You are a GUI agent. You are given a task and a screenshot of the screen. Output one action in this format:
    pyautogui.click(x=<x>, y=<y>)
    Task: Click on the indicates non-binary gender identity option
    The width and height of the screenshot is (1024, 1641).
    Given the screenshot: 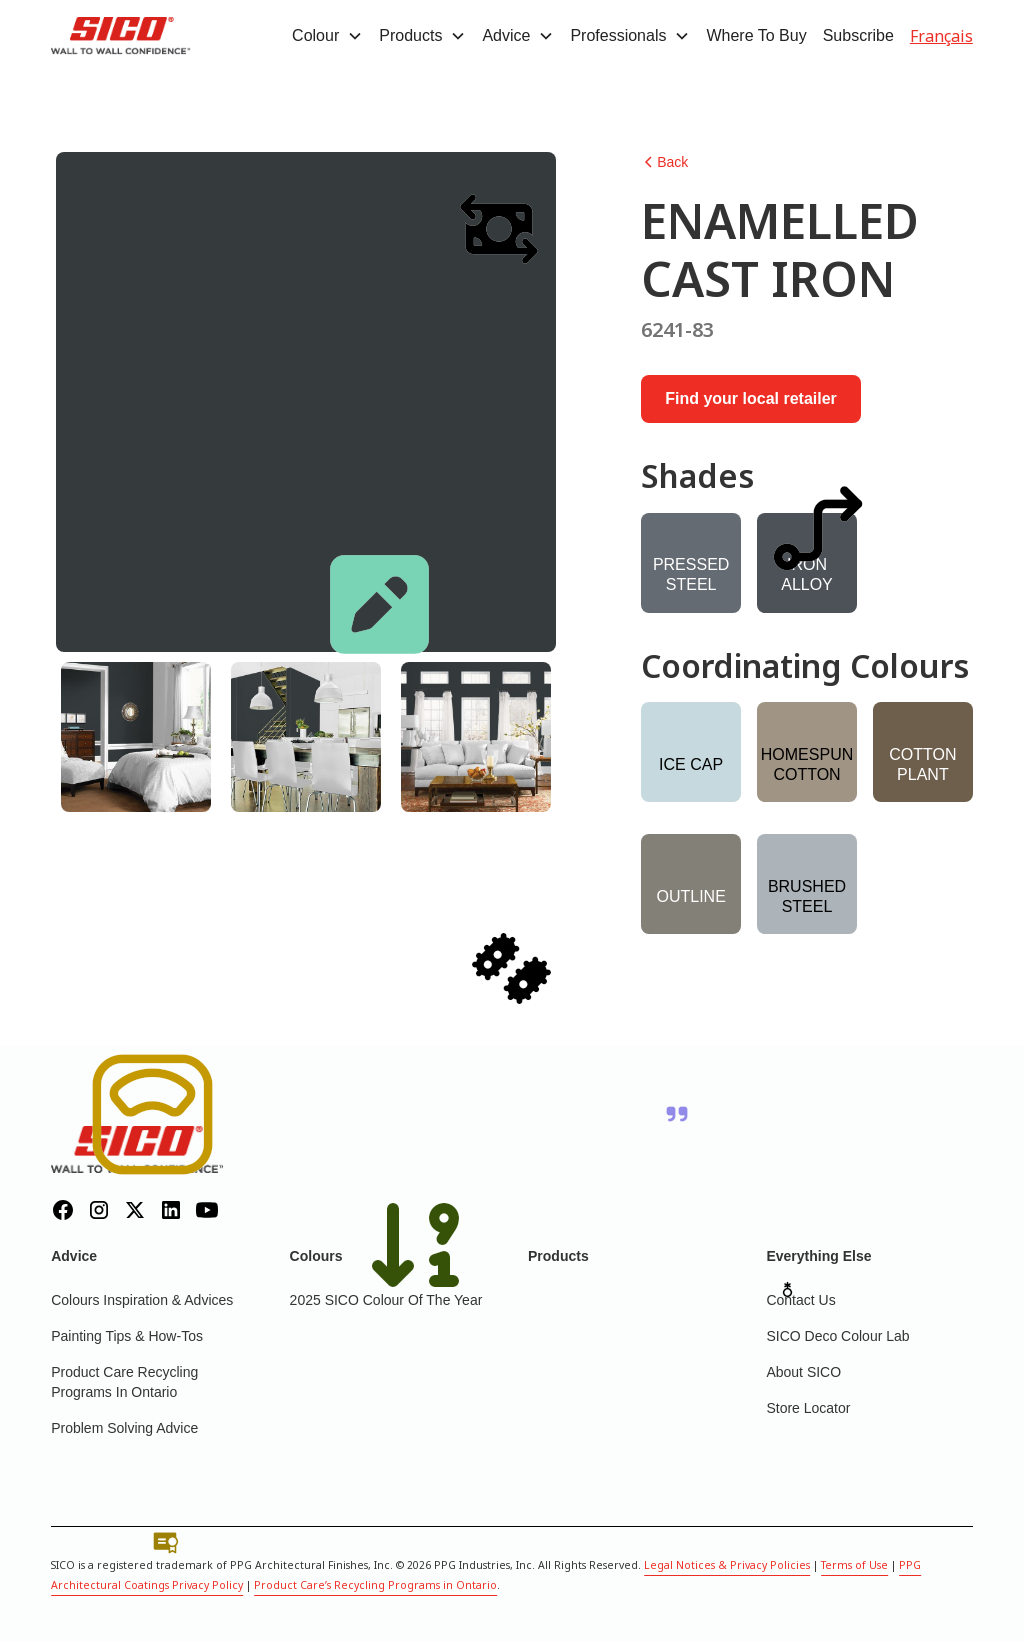 What is the action you would take?
    pyautogui.click(x=787, y=1289)
    